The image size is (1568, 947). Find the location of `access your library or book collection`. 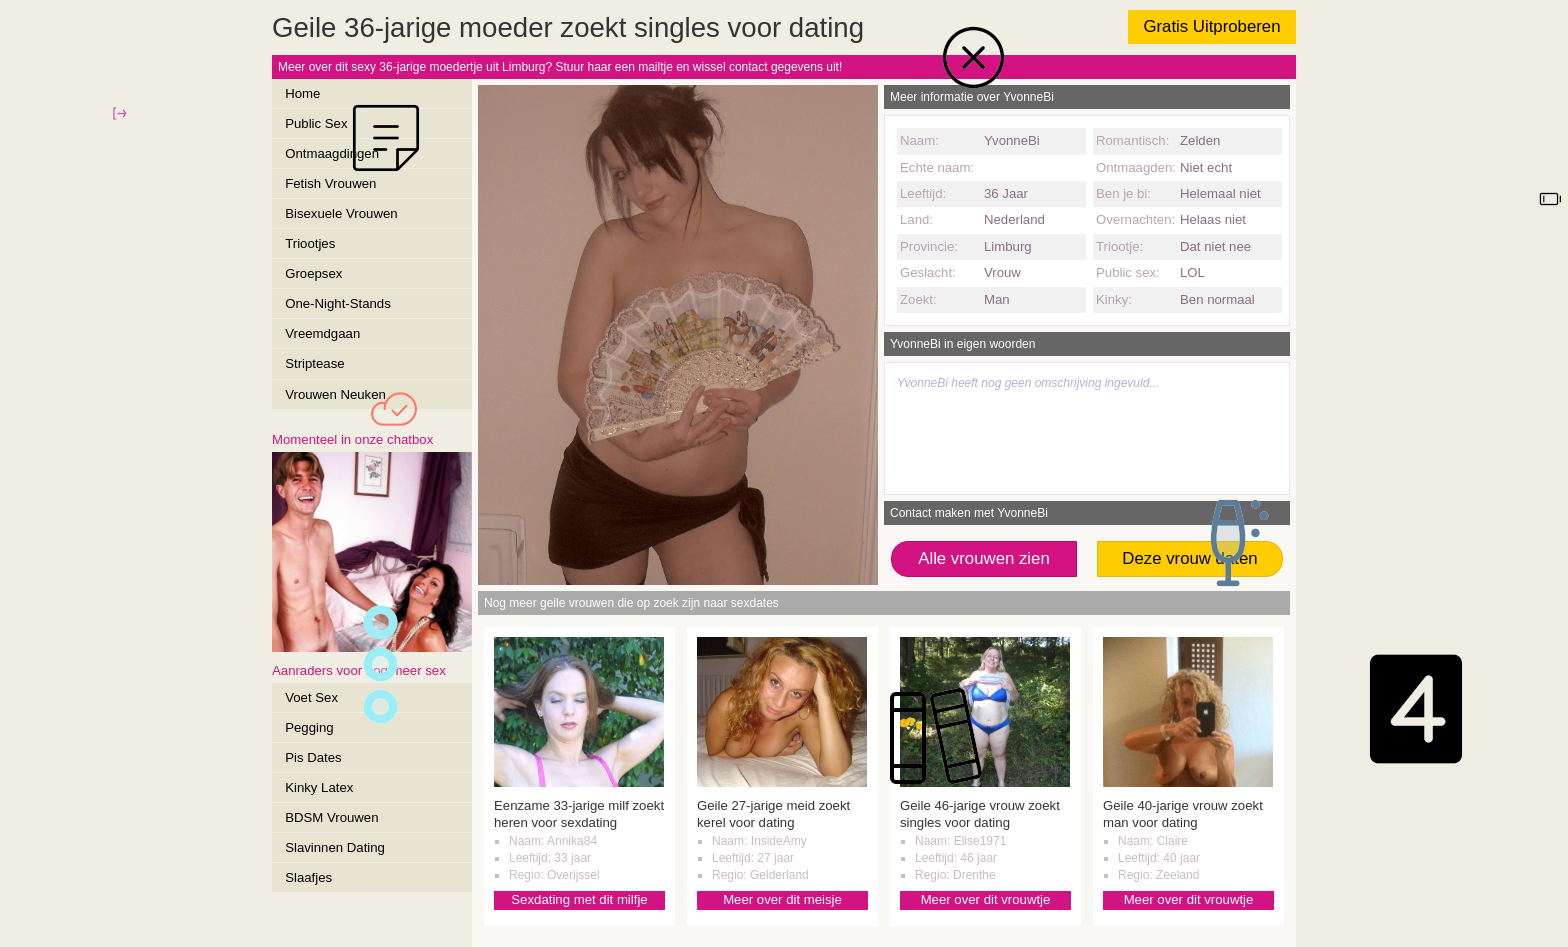

access your library or book collection is located at coordinates (932, 738).